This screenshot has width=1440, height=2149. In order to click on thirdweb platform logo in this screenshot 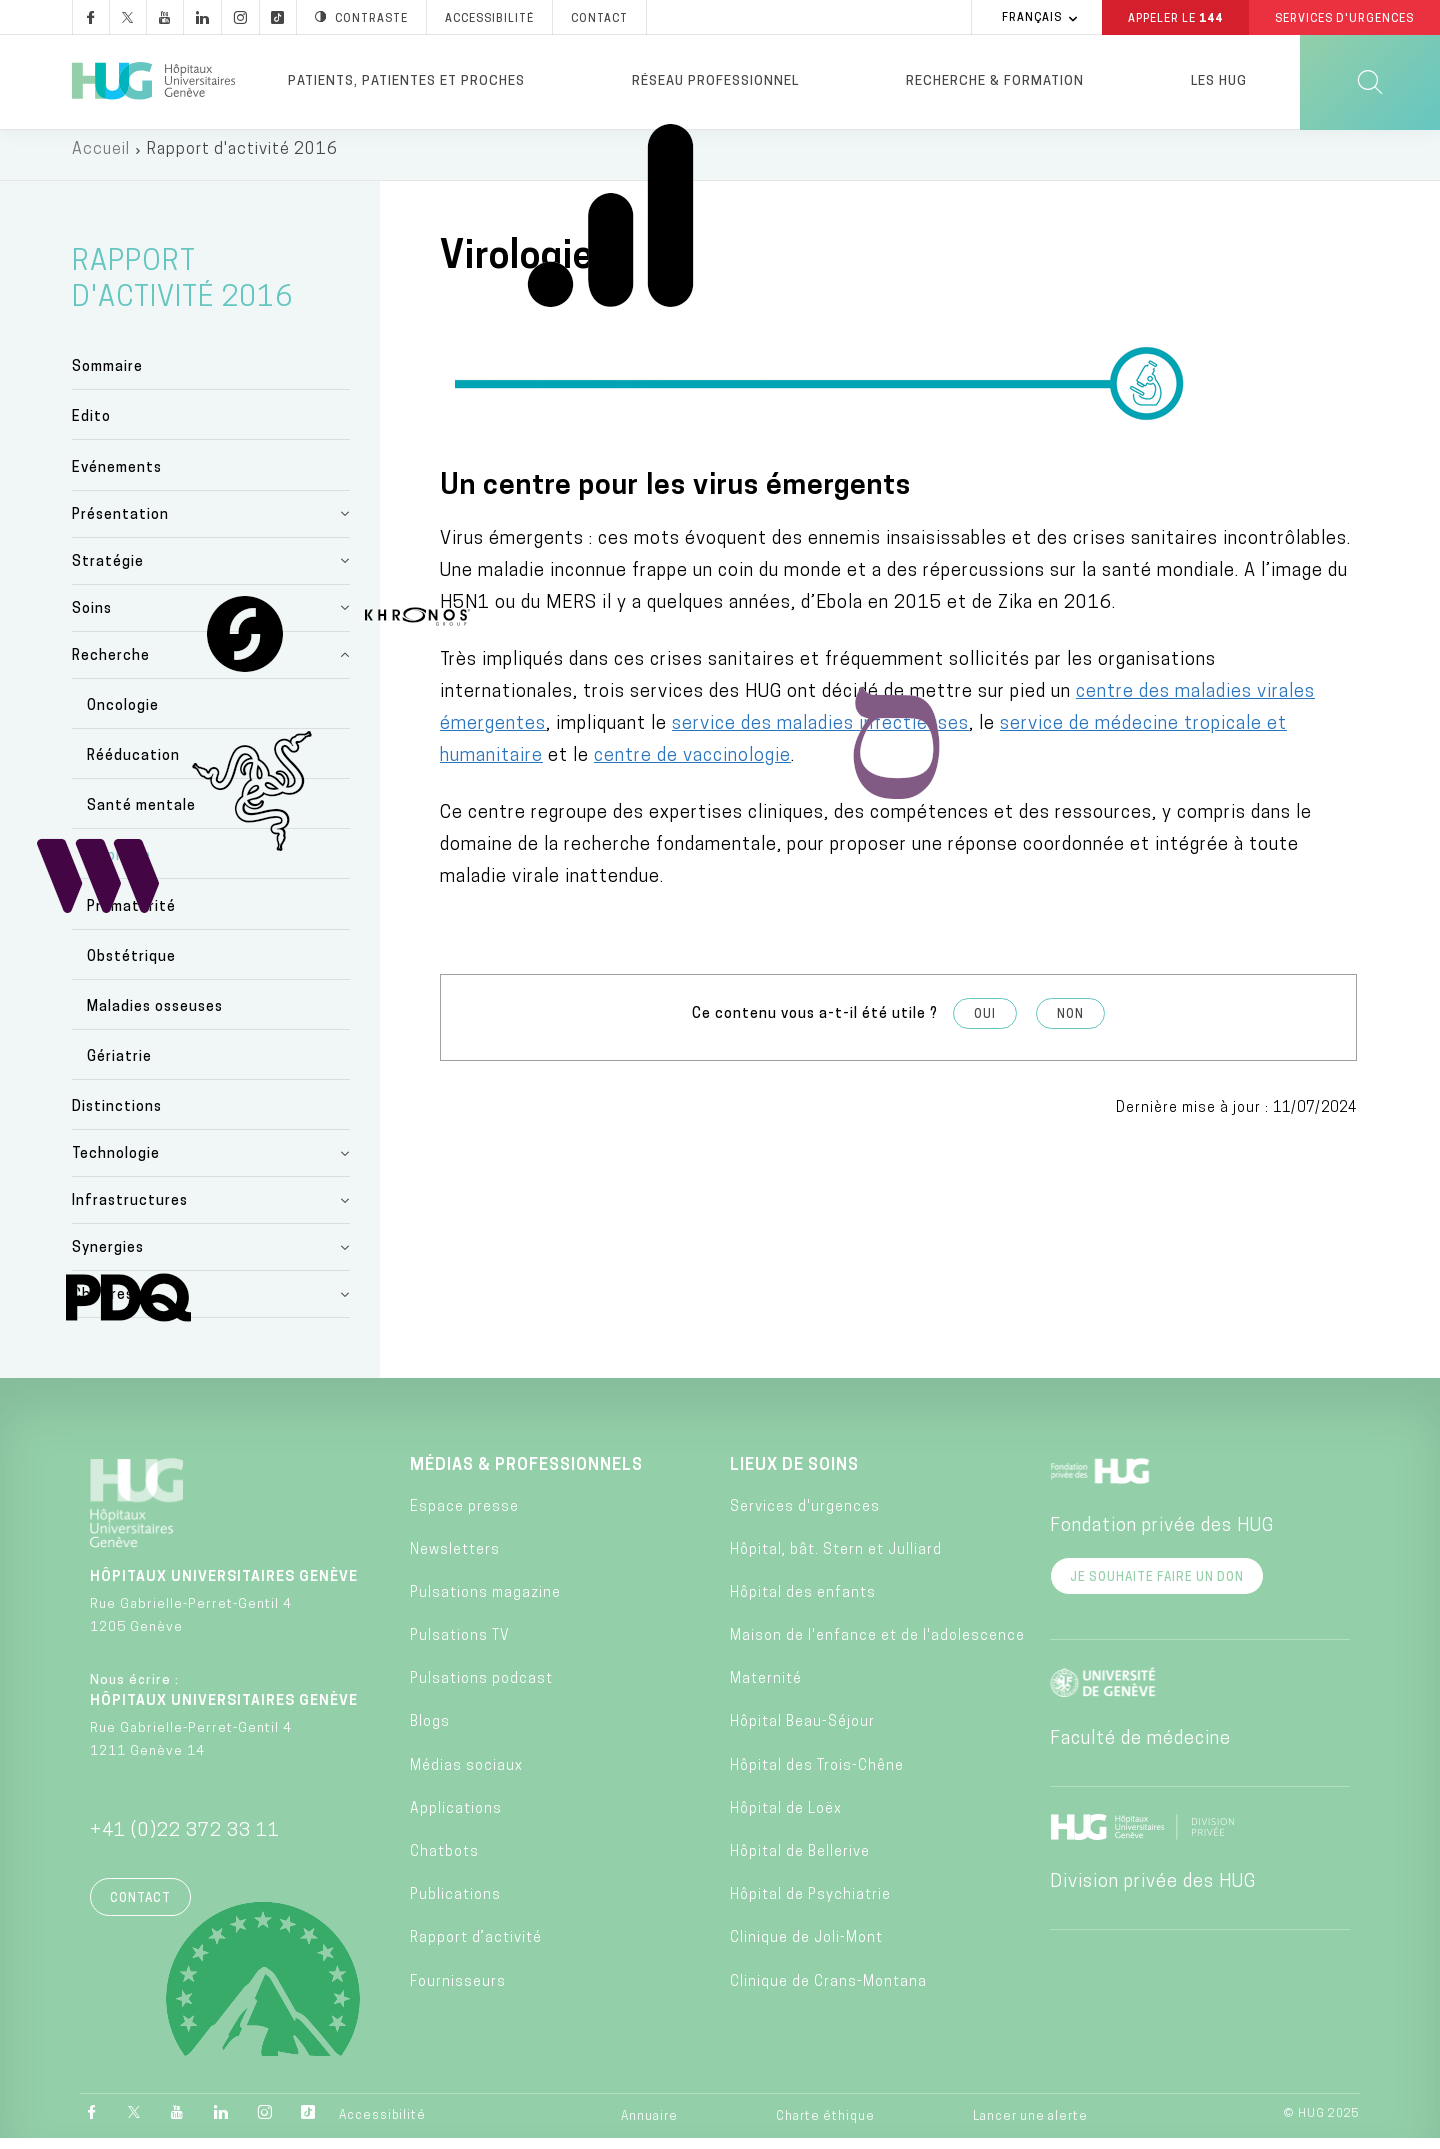, I will do `click(98, 876)`.